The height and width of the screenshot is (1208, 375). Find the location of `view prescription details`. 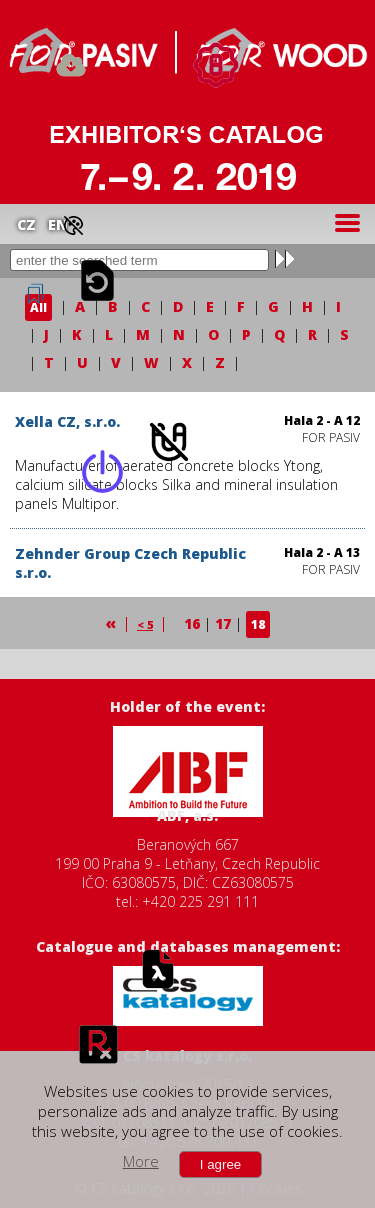

view prescription details is located at coordinates (98, 1044).